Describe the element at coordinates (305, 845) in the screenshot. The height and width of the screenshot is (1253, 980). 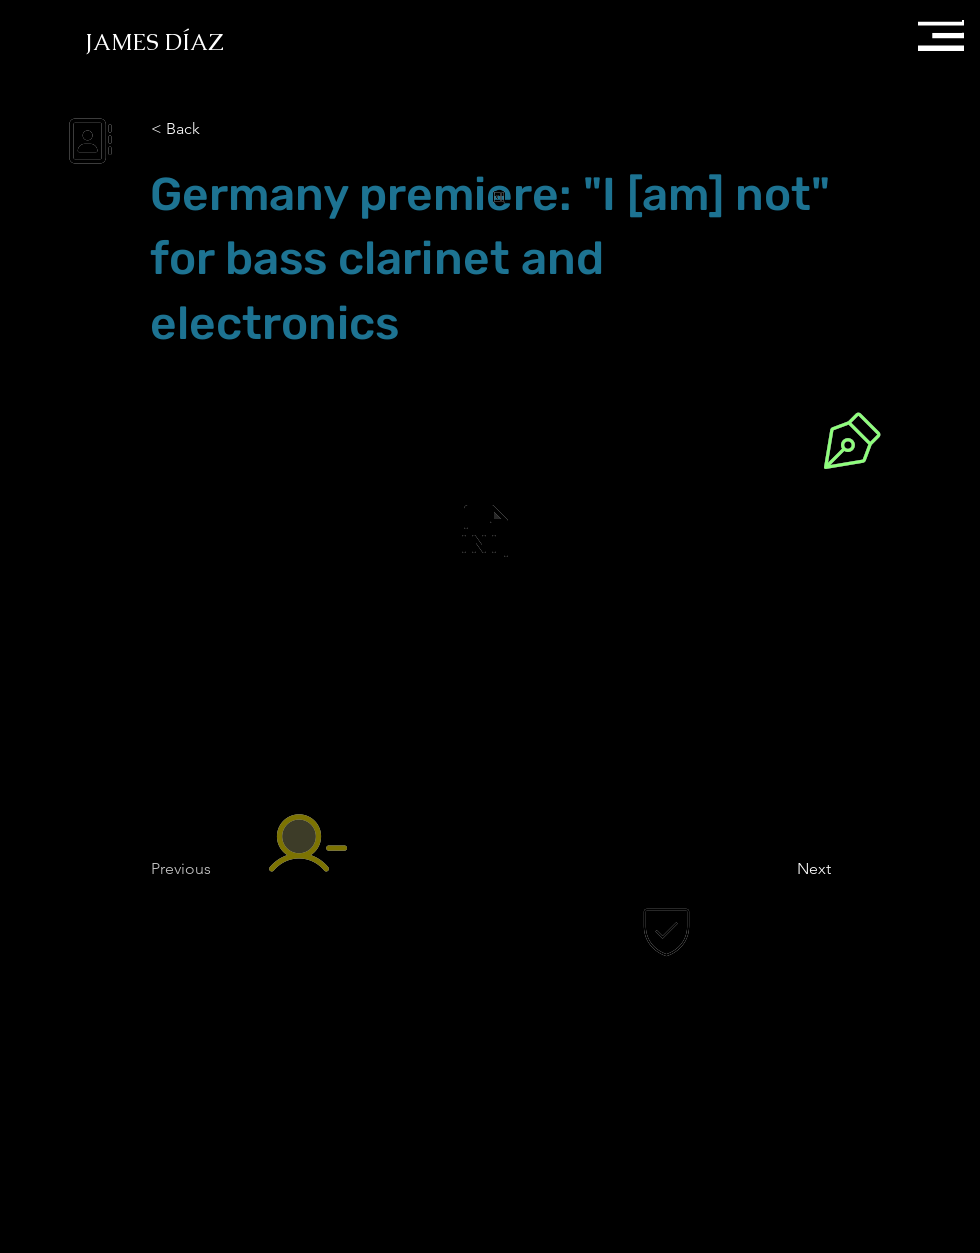
I see `remove a user or contact` at that location.